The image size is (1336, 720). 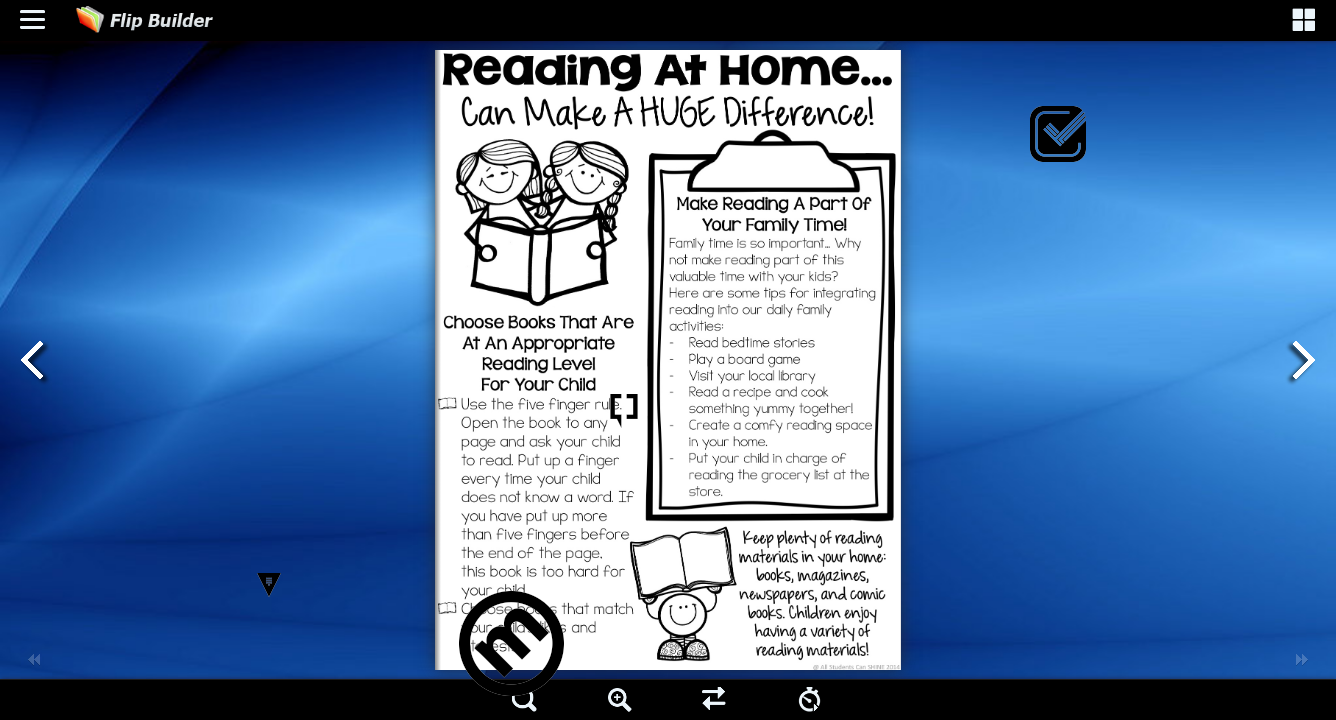 What do you see at coordinates (511, 643) in the screenshot?
I see `visit metacritic website` at bounding box center [511, 643].